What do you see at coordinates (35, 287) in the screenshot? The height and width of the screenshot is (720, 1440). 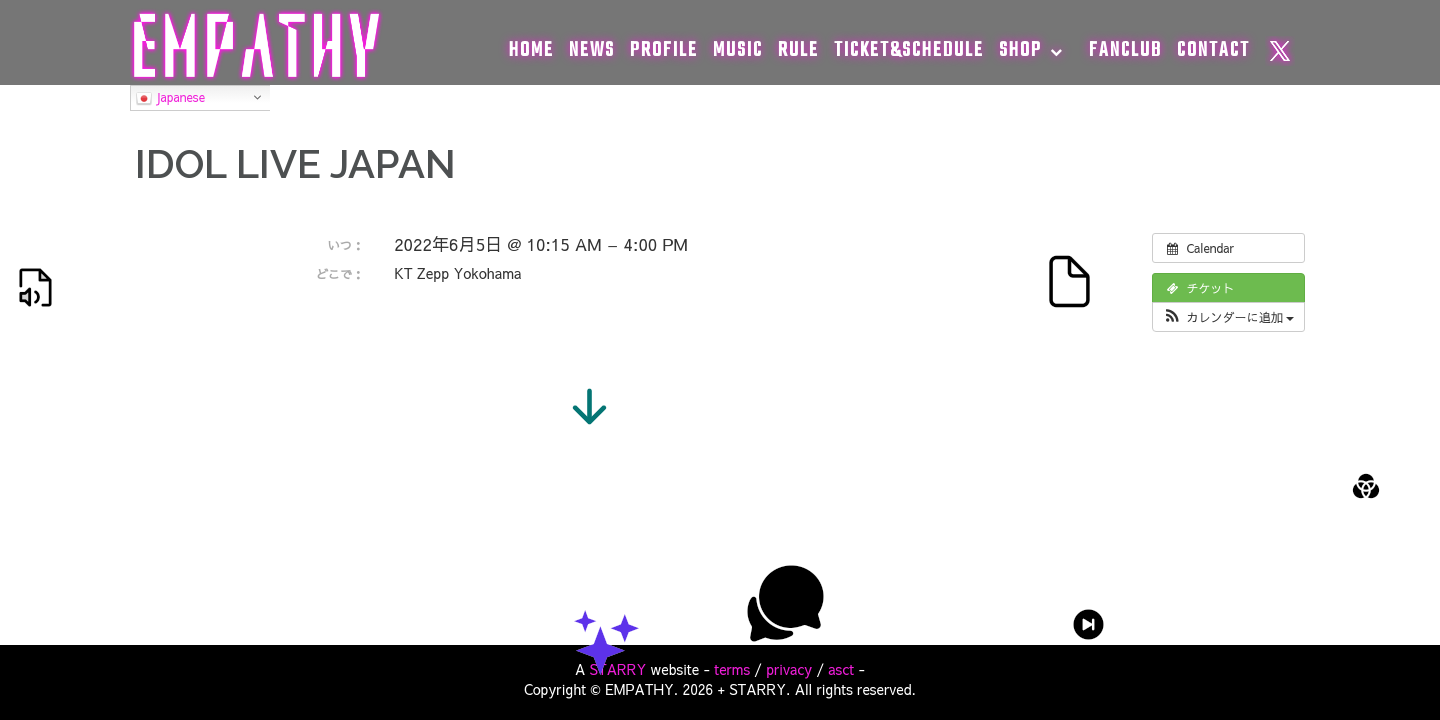 I see `open an audio file` at bounding box center [35, 287].